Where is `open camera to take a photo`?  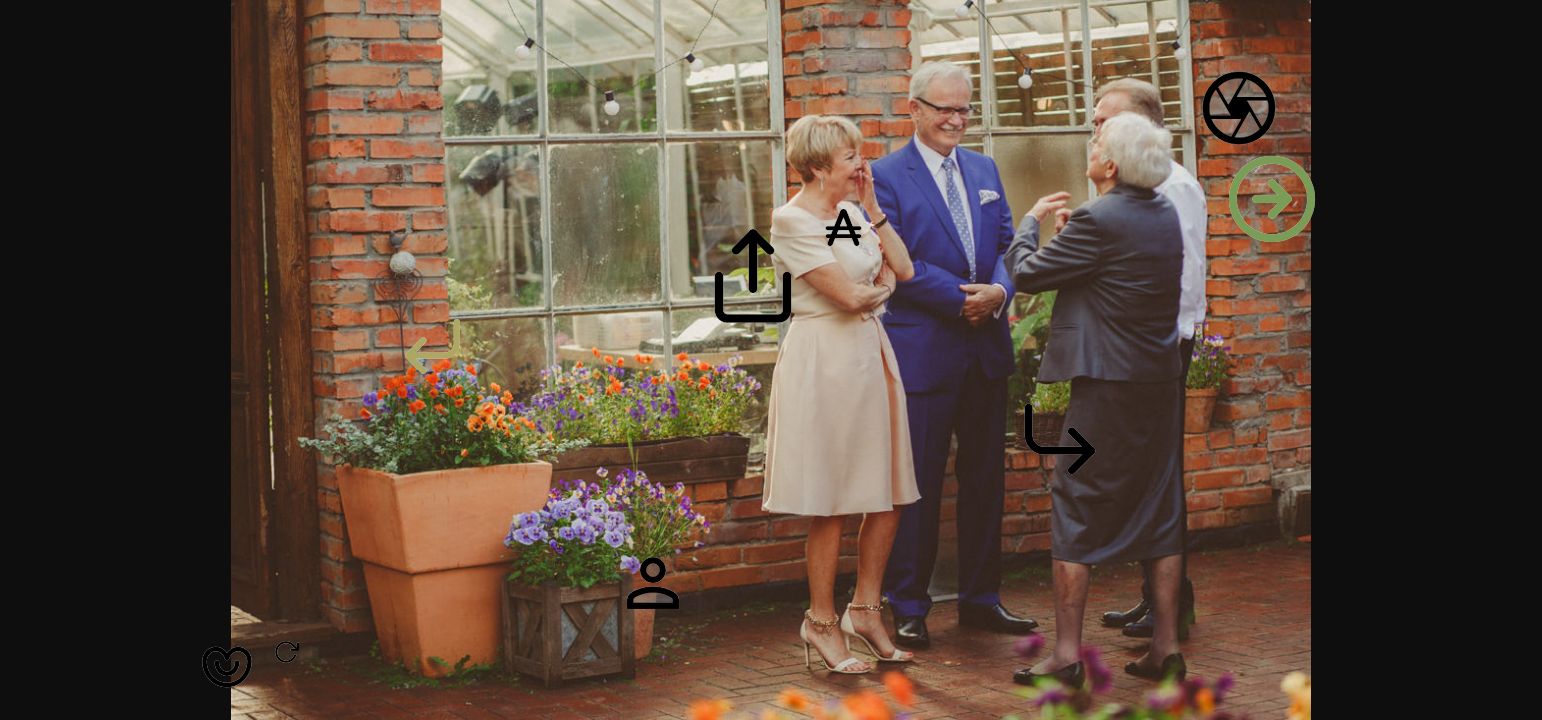 open camera to take a photo is located at coordinates (1239, 108).